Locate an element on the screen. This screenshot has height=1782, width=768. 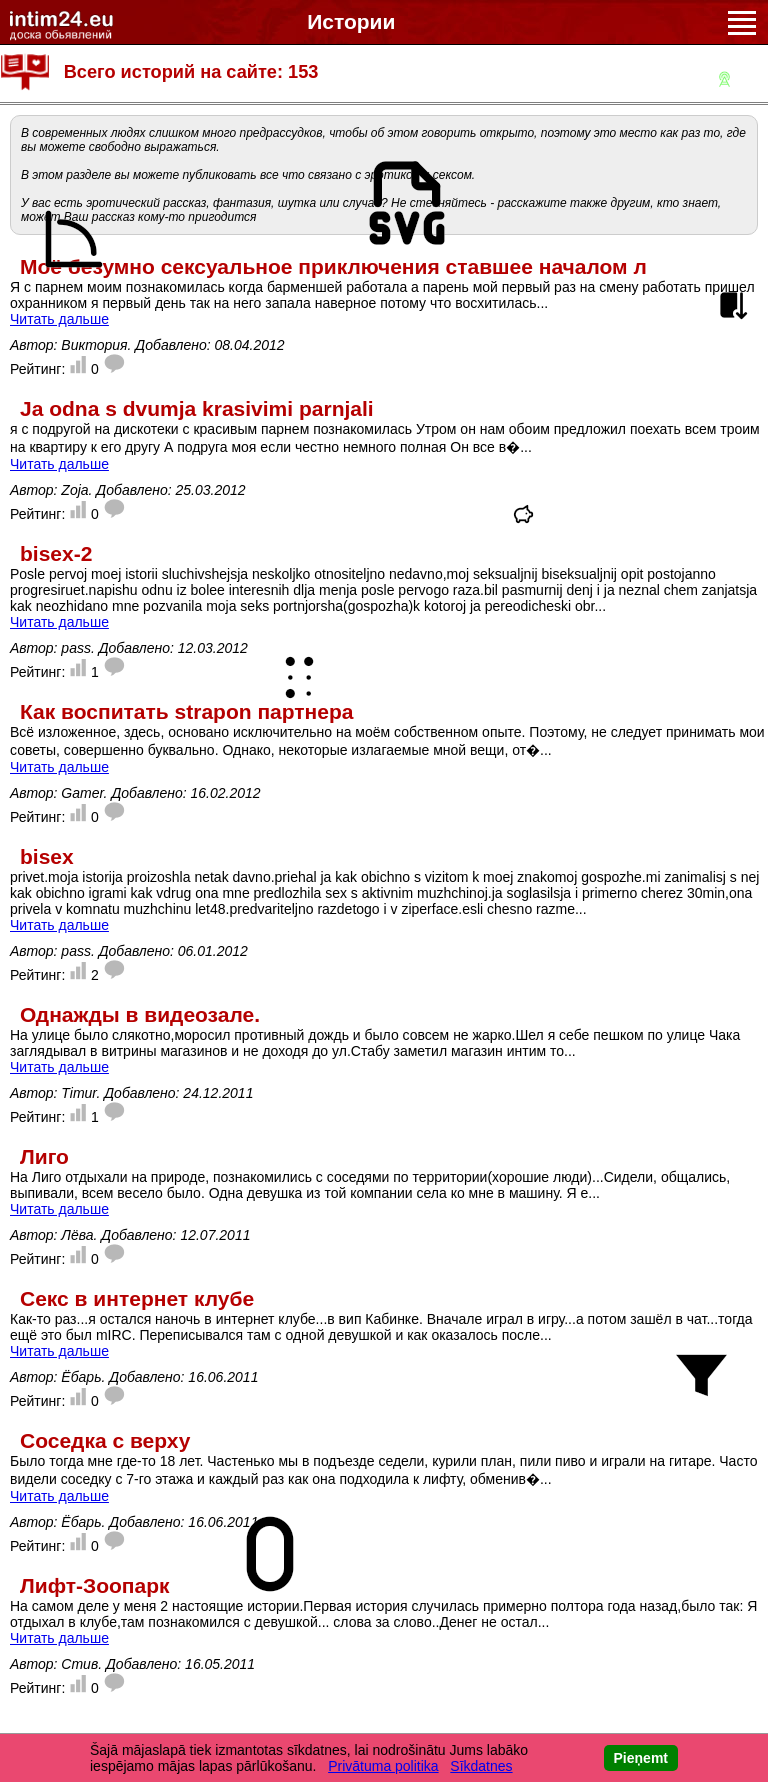
access savings or piggy bank feature is located at coordinates (523, 514).